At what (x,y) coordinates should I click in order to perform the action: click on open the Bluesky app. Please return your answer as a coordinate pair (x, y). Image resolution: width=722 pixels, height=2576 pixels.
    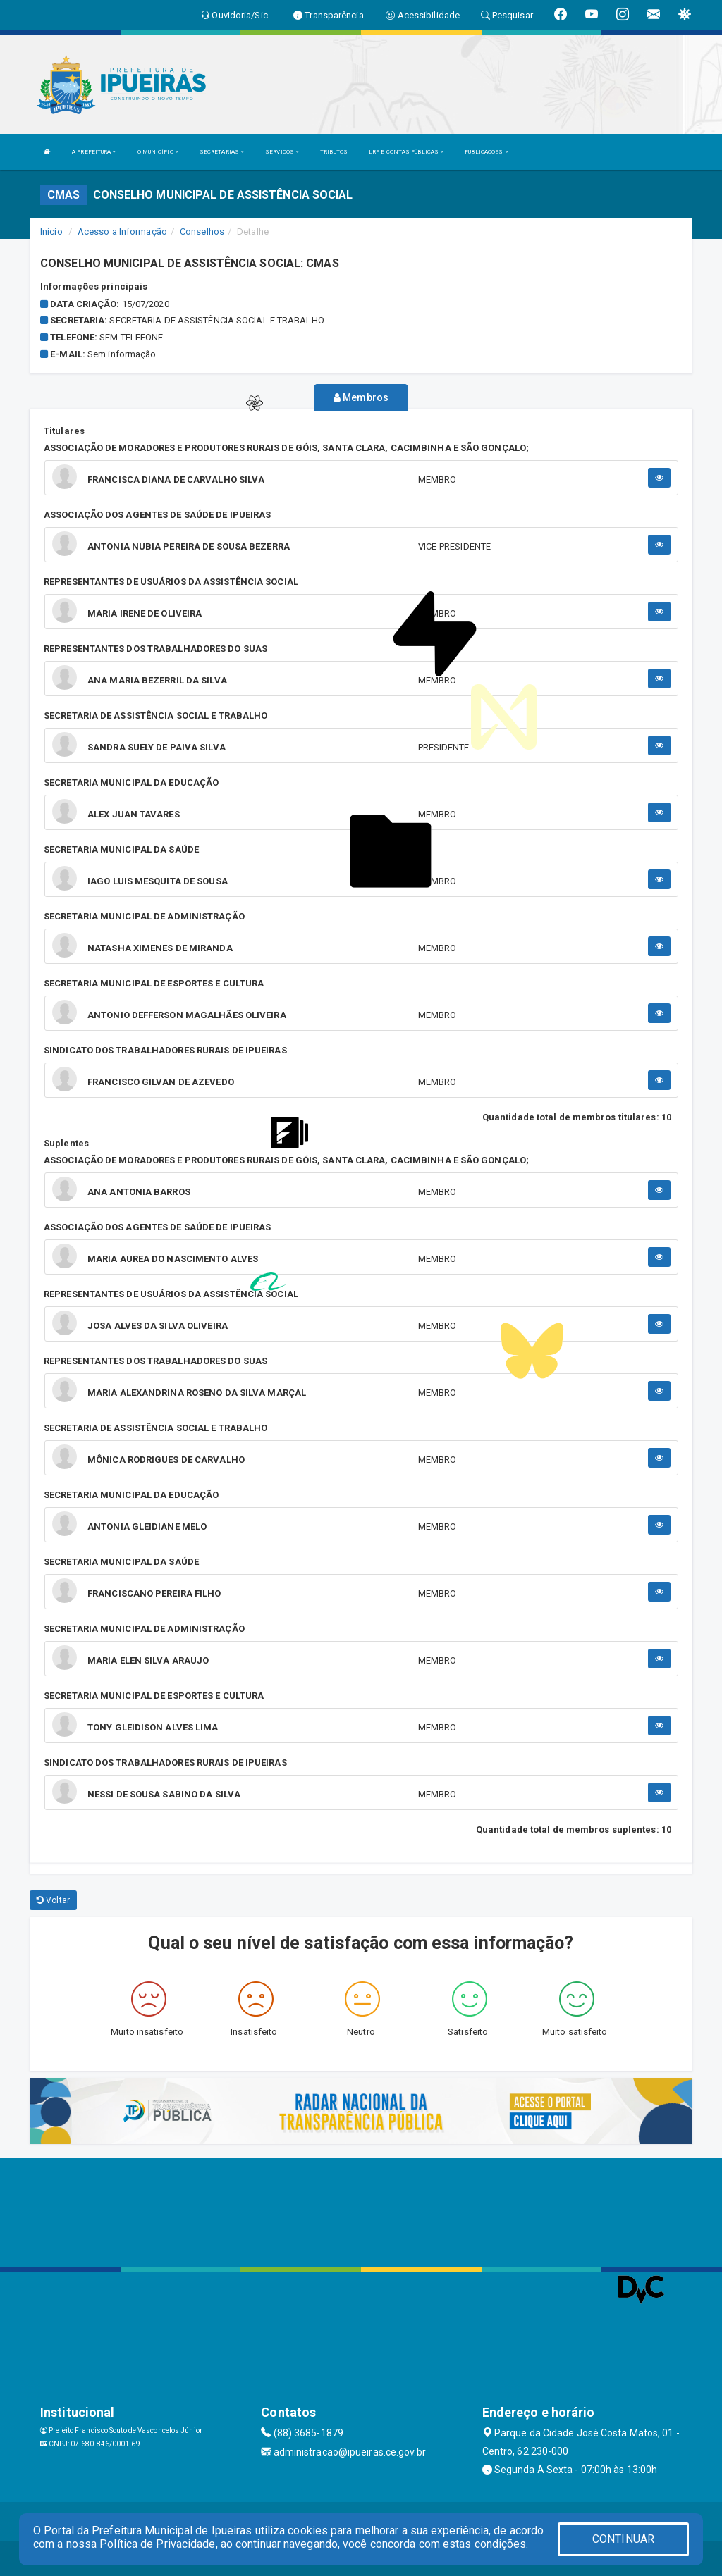
    Looking at the image, I should click on (532, 1349).